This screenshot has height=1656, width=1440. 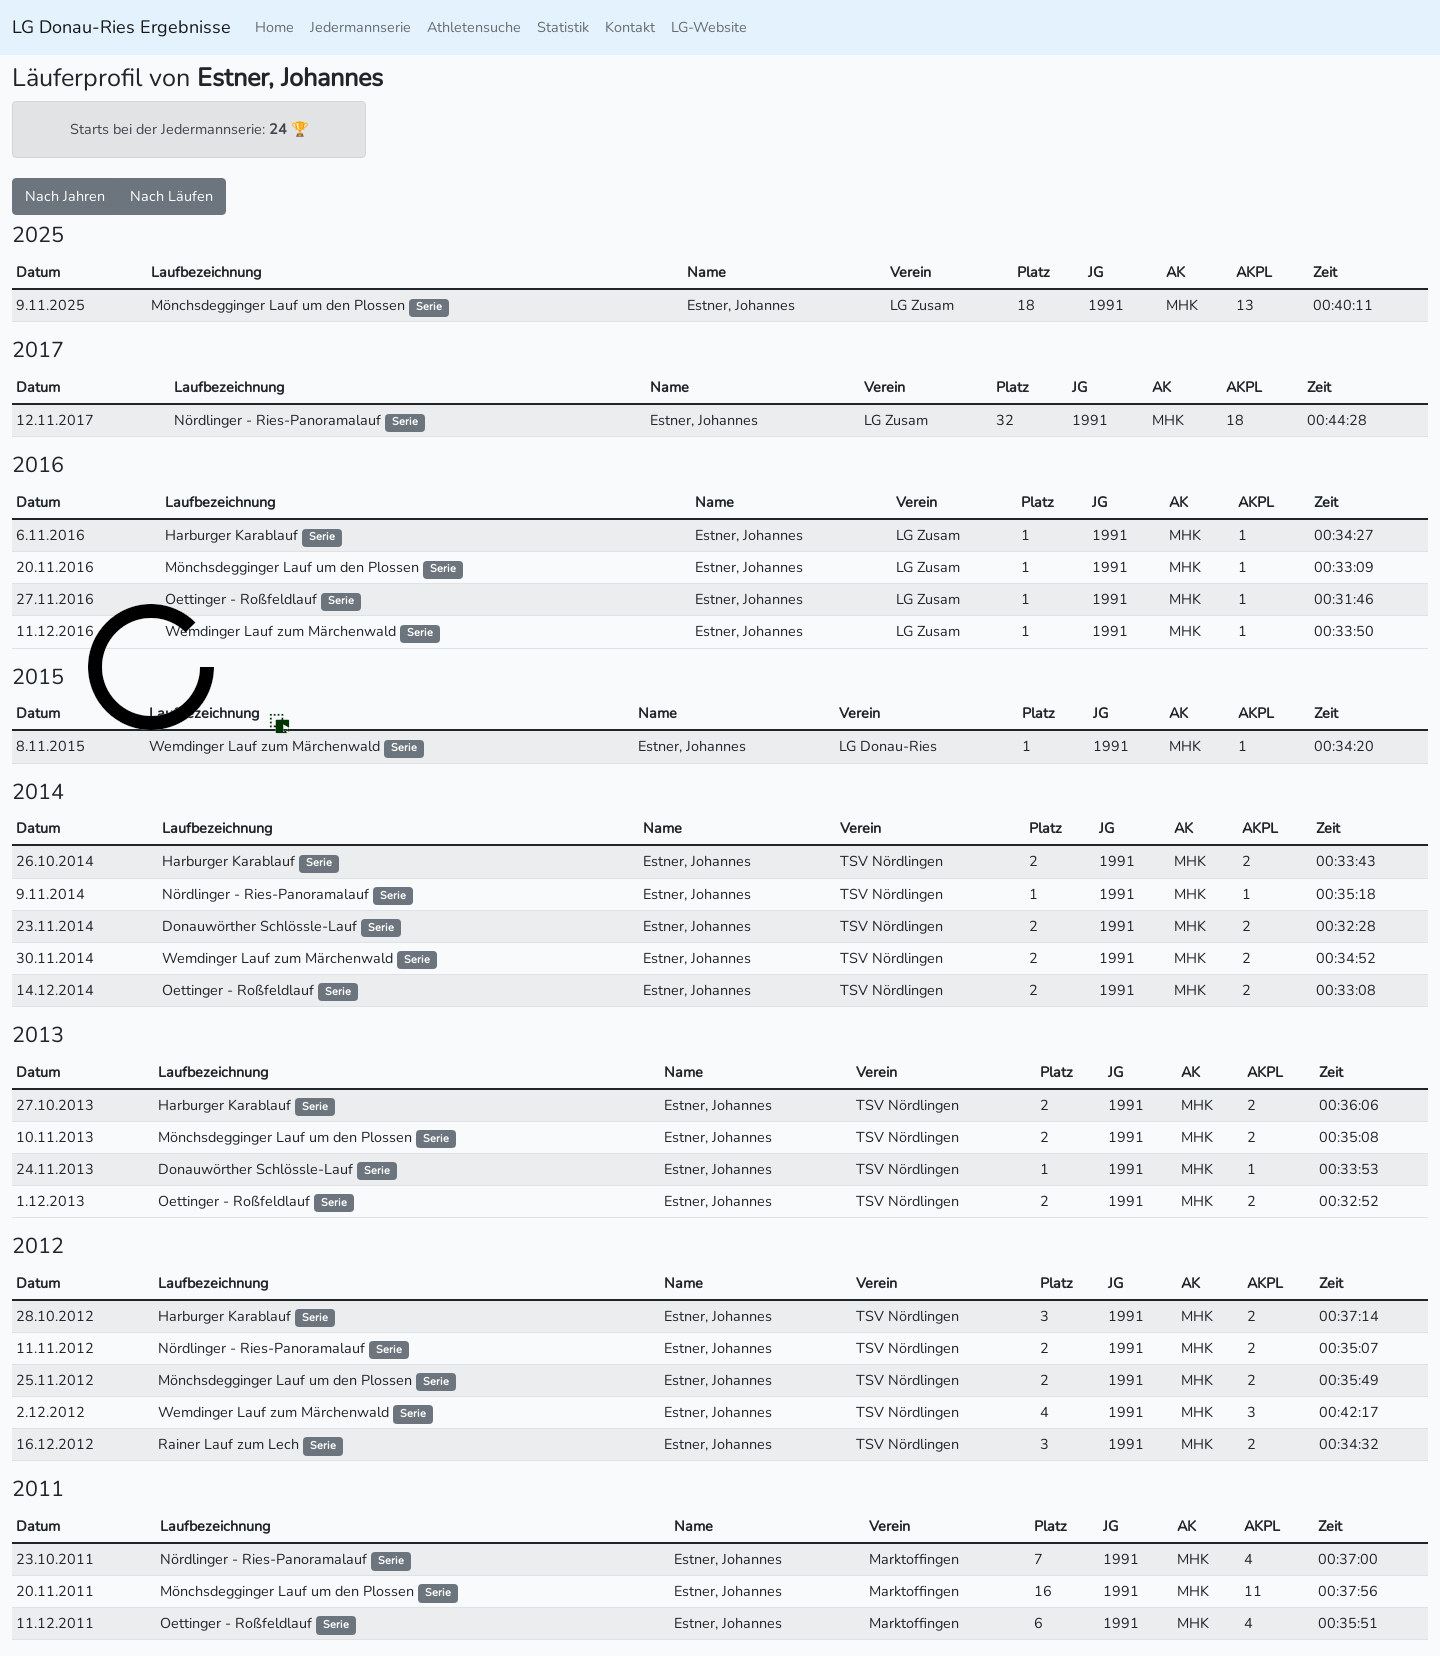 What do you see at coordinates (279, 723) in the screenshot?
I see `drag and drop to reposition element` at bounding box center [279, 723].